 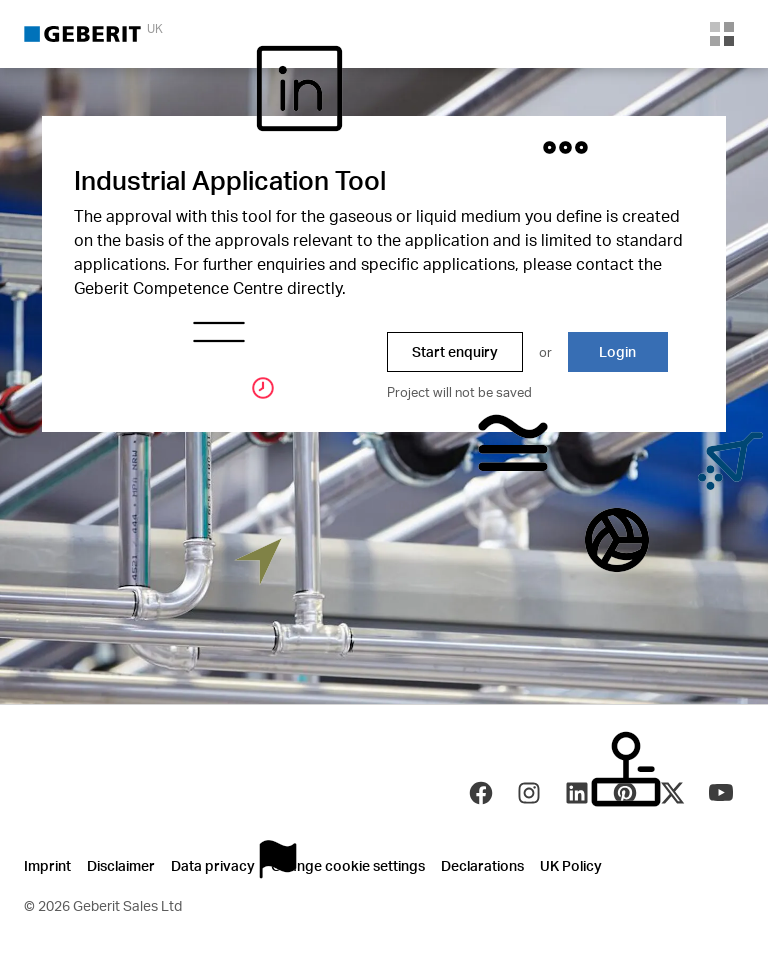 What do you see at coordinates (617, 540) in the screenshot?
I see `access volleyball or beach sports content` at bounding box center [617, 540].